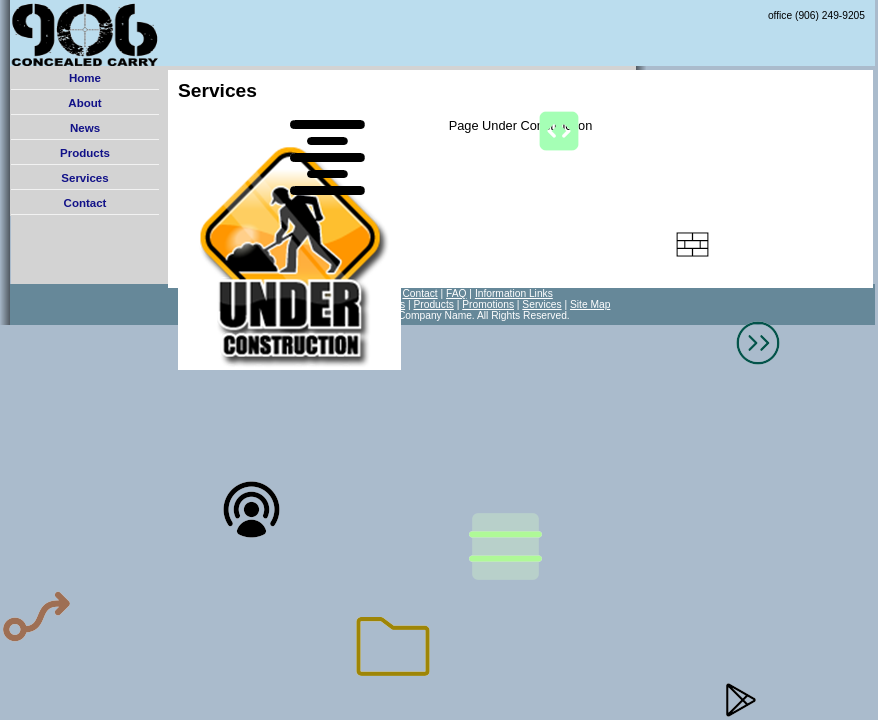 This screenshot has width=878, height=720. I want to click on view or edit wall layout, so click(692, 244).